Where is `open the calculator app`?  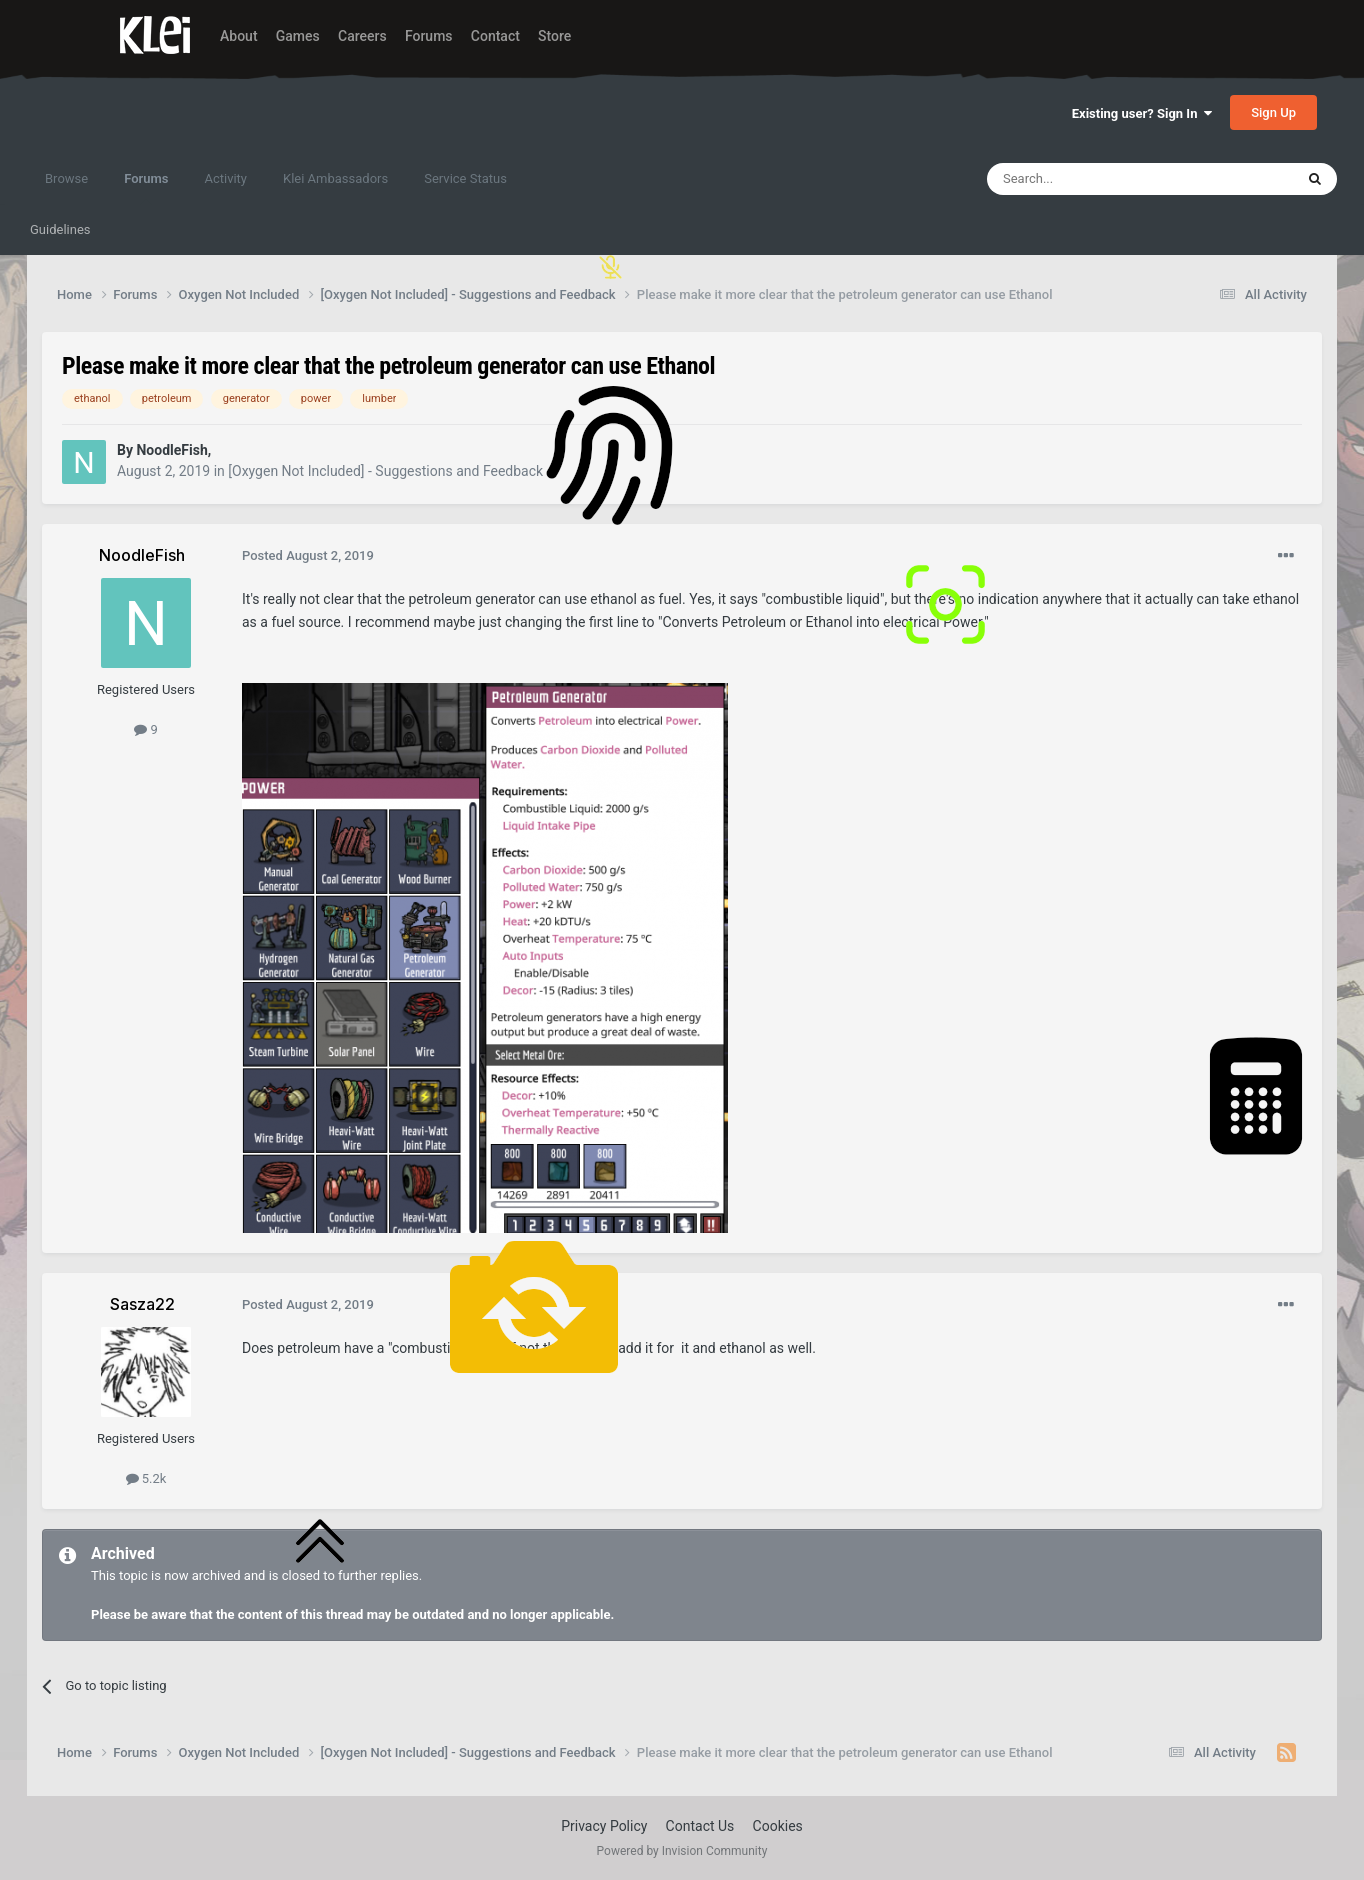
open the calculator app is located at coordinates (1256, 1096).